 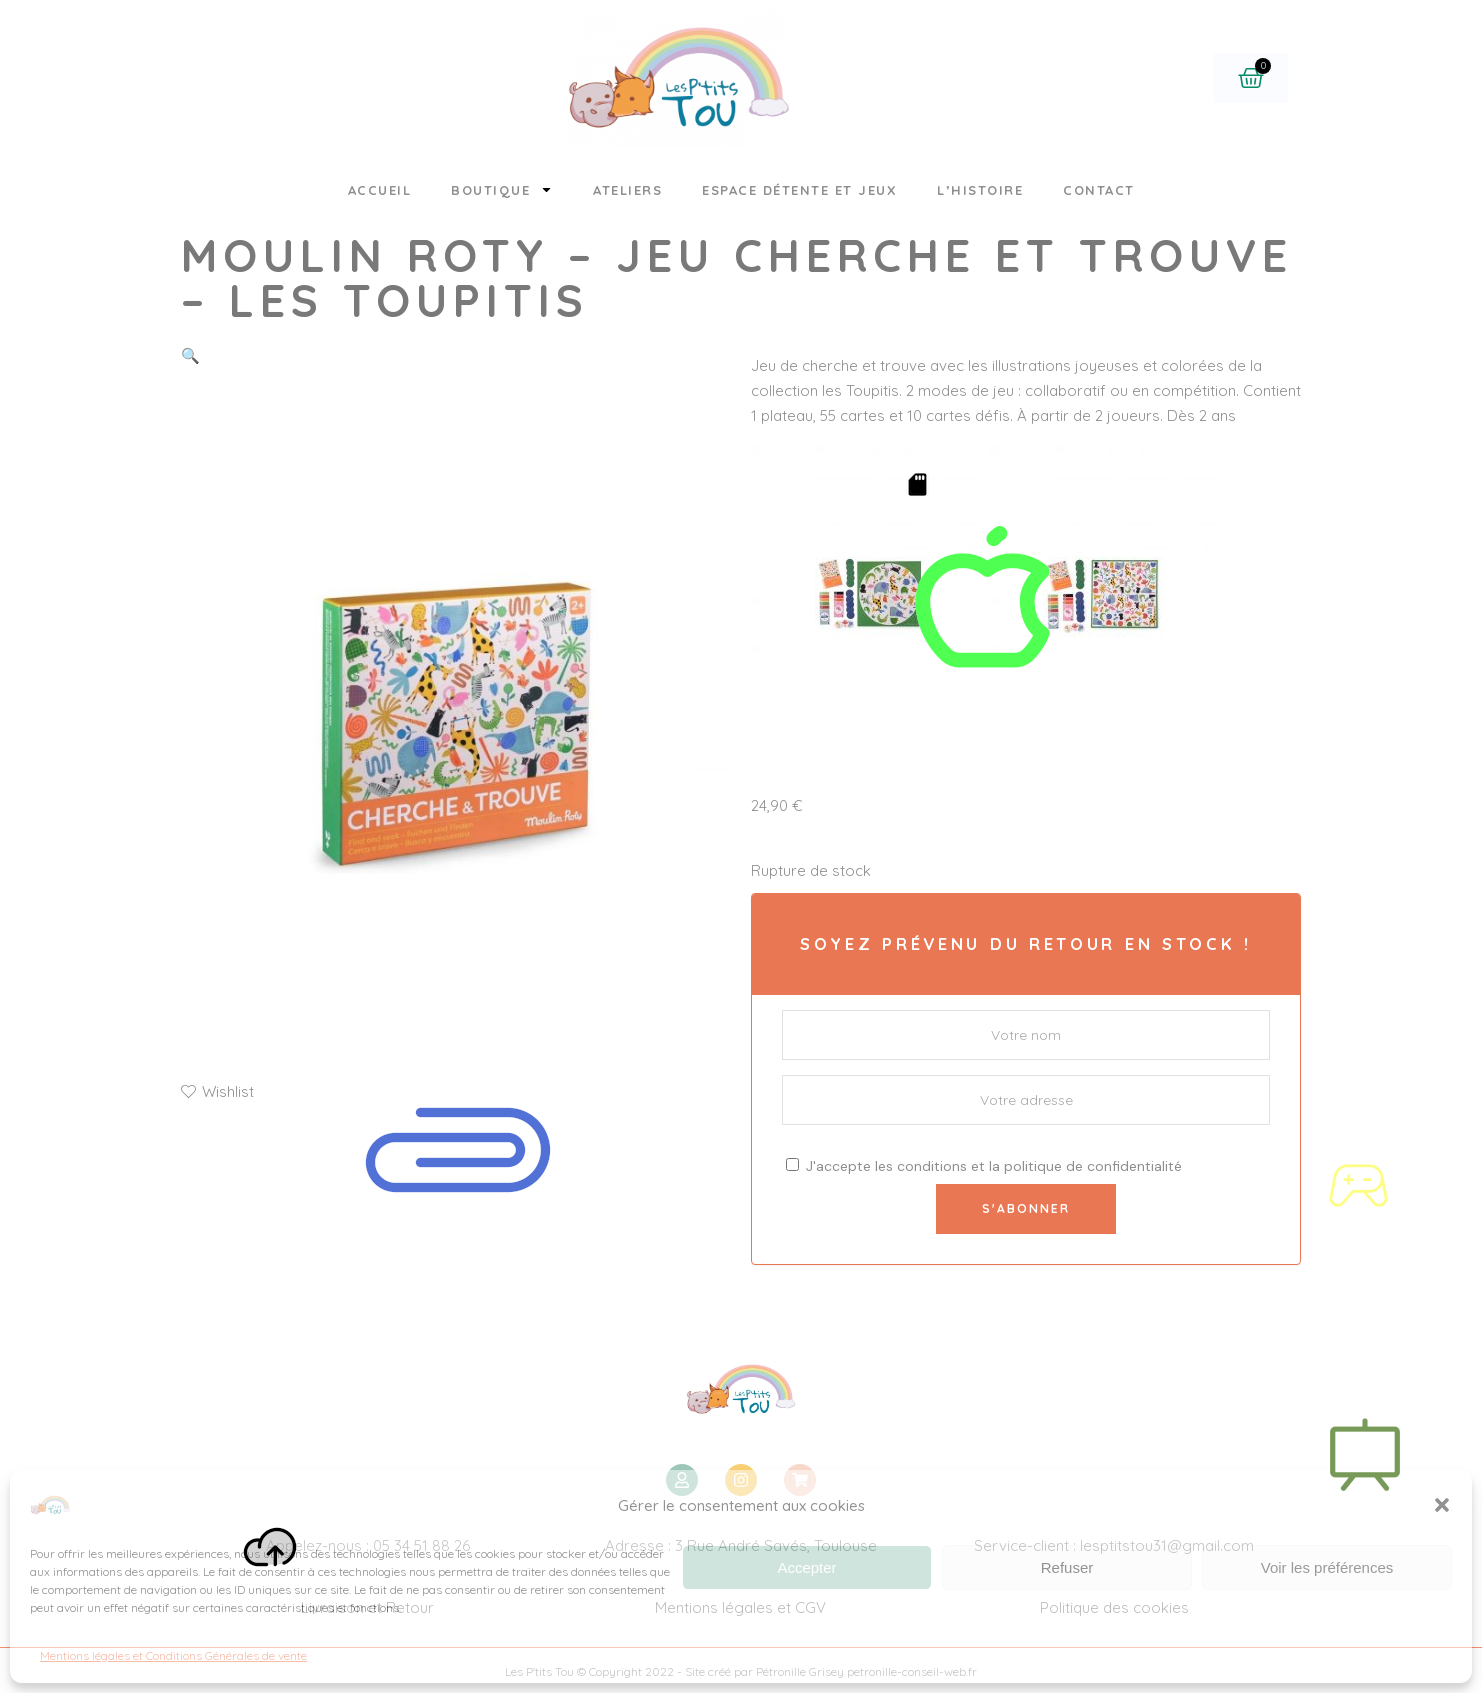 I want to click on attach a file to your message, so click(x=458, y=1150).